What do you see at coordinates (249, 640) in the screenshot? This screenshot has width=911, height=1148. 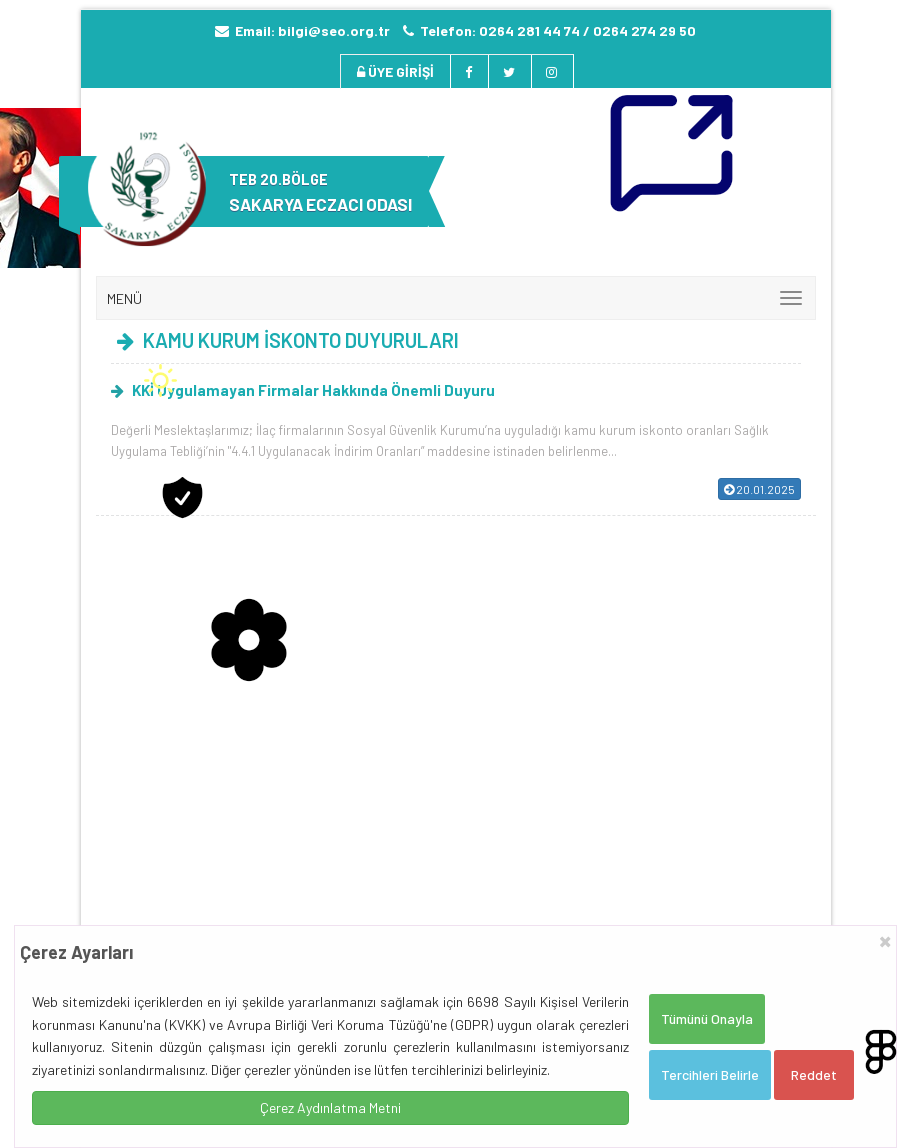 I see `access garden or plant care features` at bounding box center [249, 640].